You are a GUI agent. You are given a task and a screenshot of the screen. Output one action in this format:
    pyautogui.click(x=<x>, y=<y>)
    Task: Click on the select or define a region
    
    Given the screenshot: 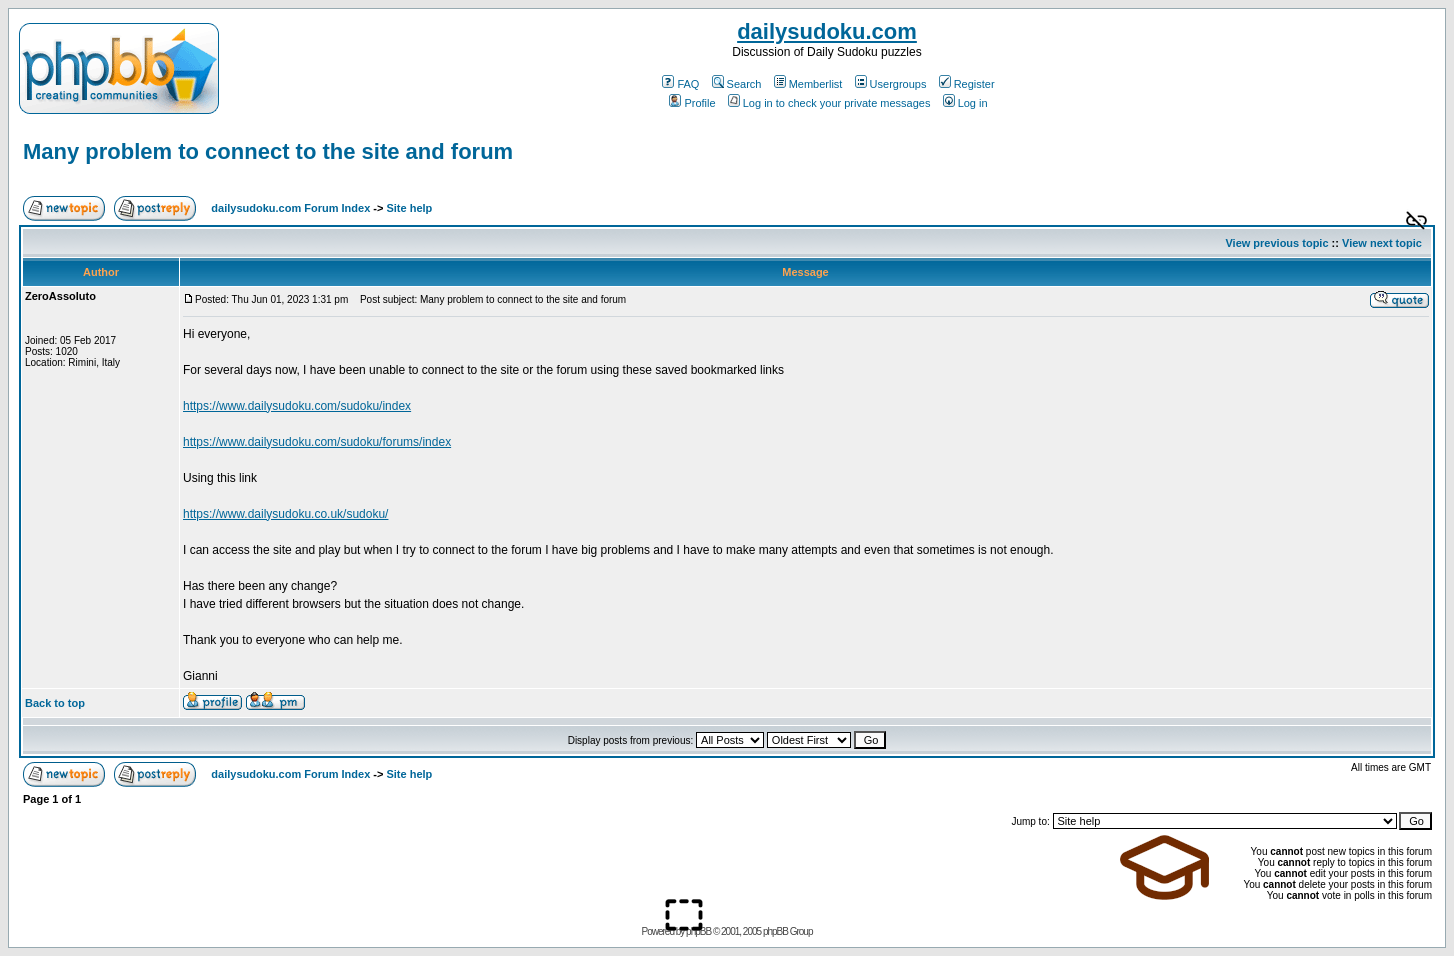 What is the action you would take?
    pyautogui.click(x=684, y=915)
    